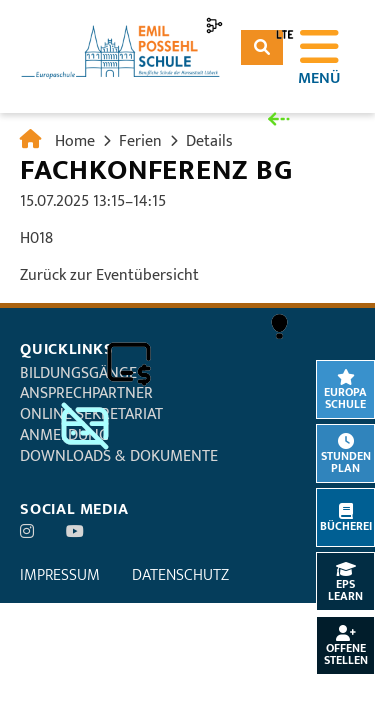 Image resolution: width=375 pixels, height=720 pixels. Describe the element at coordinates (279, 119) in the screenshot. I see `go back to previous step` at that location.